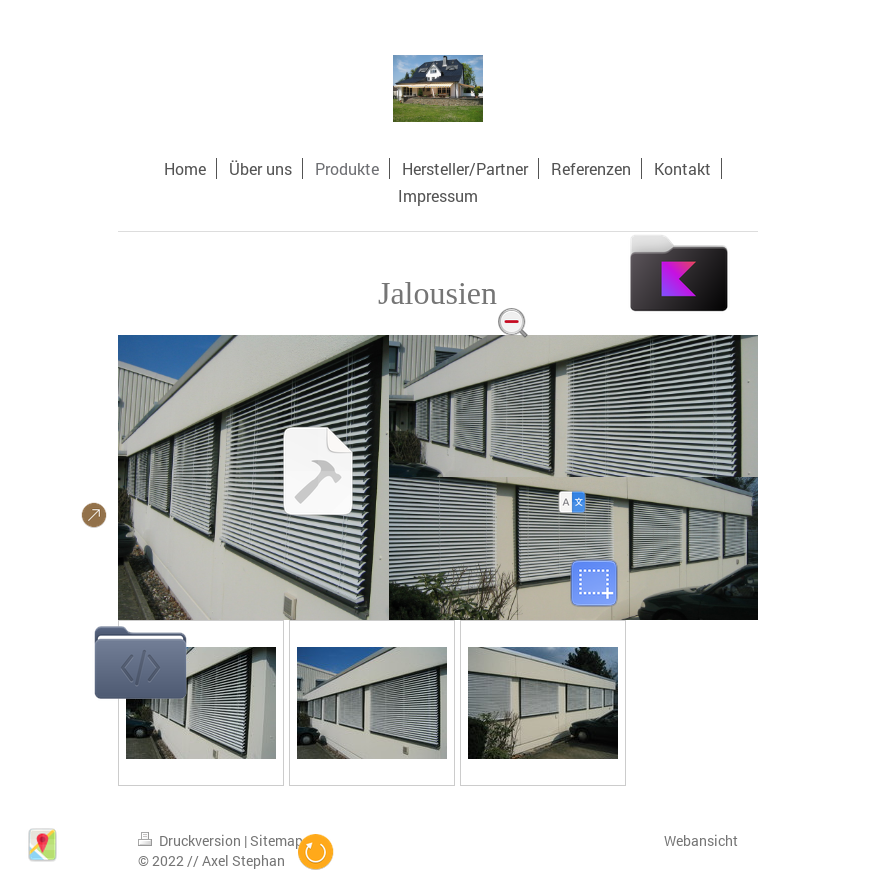 Image resolution: width=875 pixels, height=890 pixels. What do you see at coordinates (513, 323) in the screenshot?
I see `zoom out of the current view` at bounding box center [513, 323].